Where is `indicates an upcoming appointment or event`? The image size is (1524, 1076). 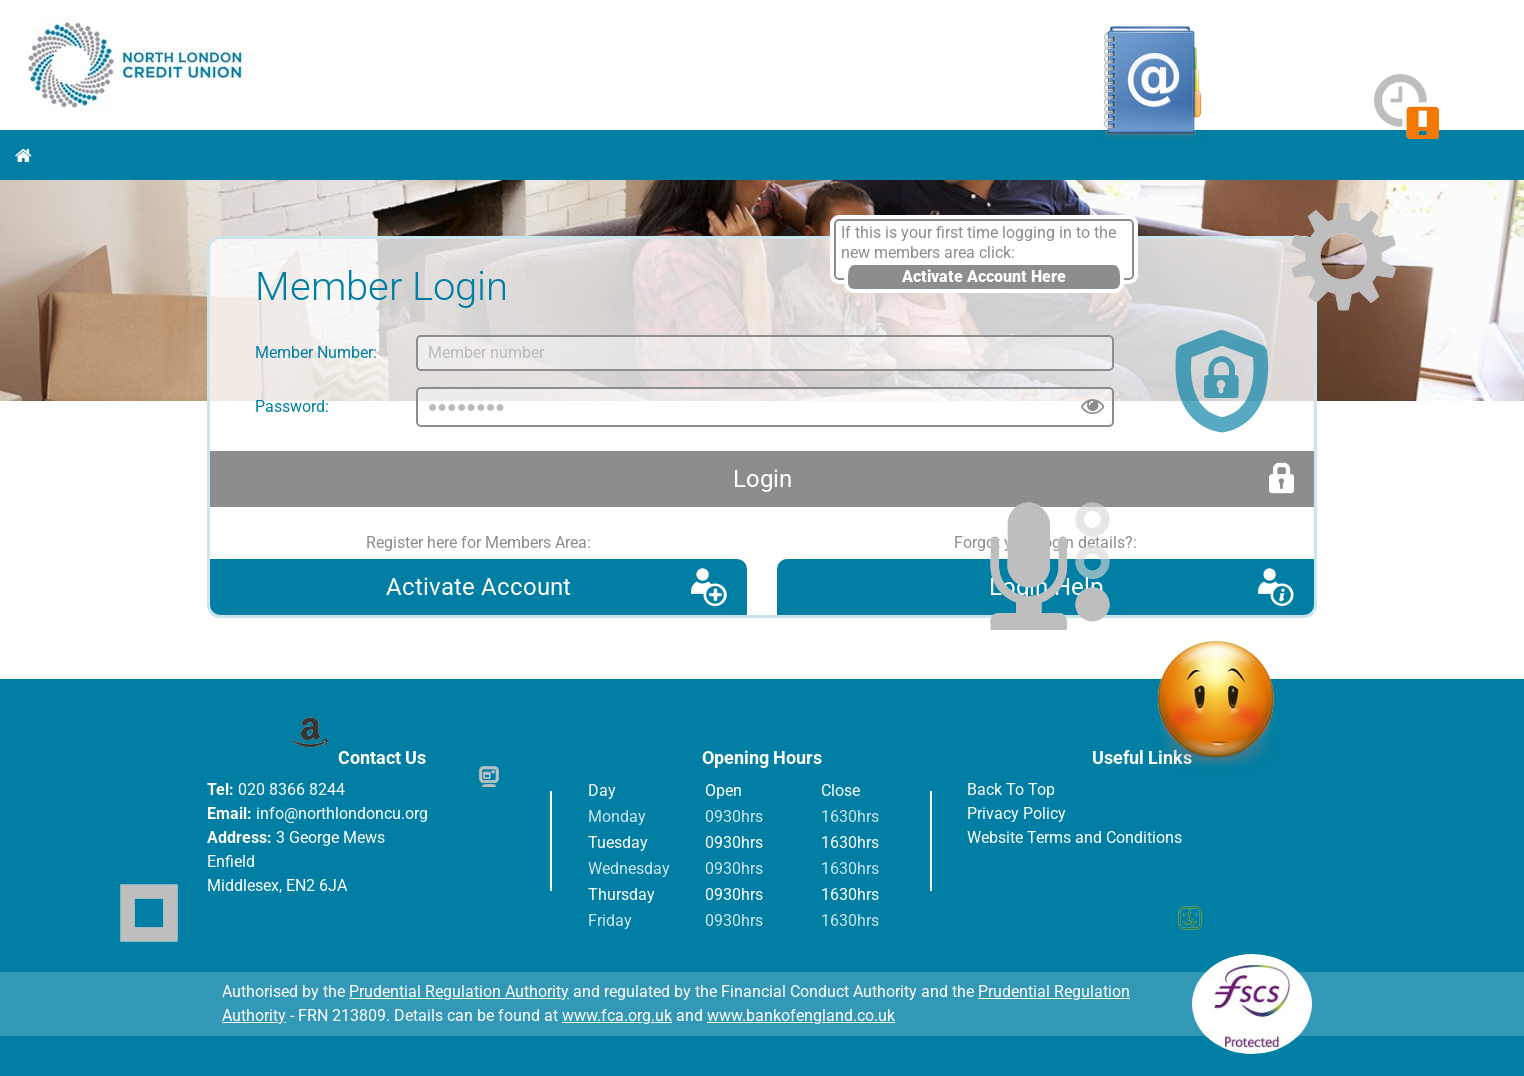 indicates an upcoming appointment or event is located at coordinates (1406, 106).